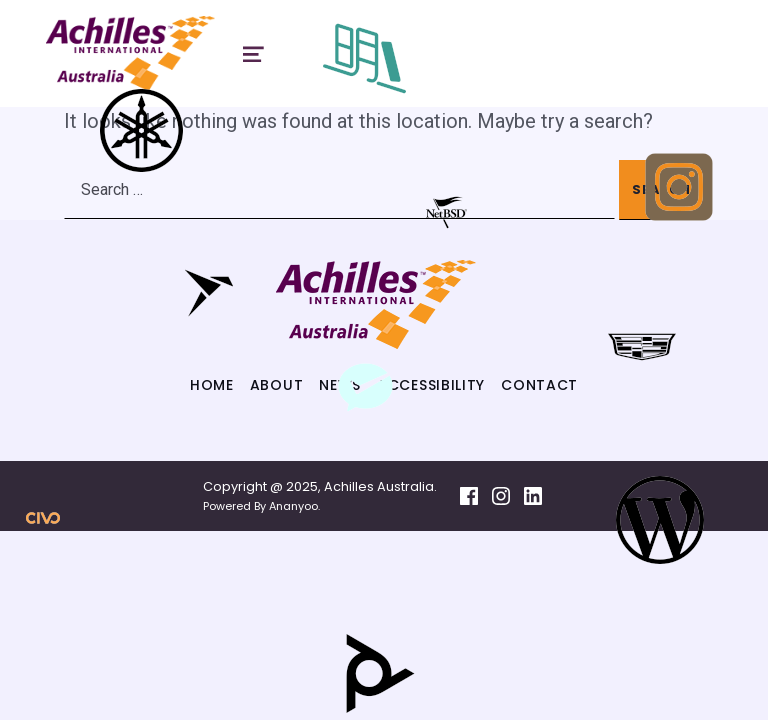 Image resolution: width=768 pixels, height=720 pixels. Describe the element at coordinates (141, 130) in the screenshot. I see `yamaha corporation logo` at that location.